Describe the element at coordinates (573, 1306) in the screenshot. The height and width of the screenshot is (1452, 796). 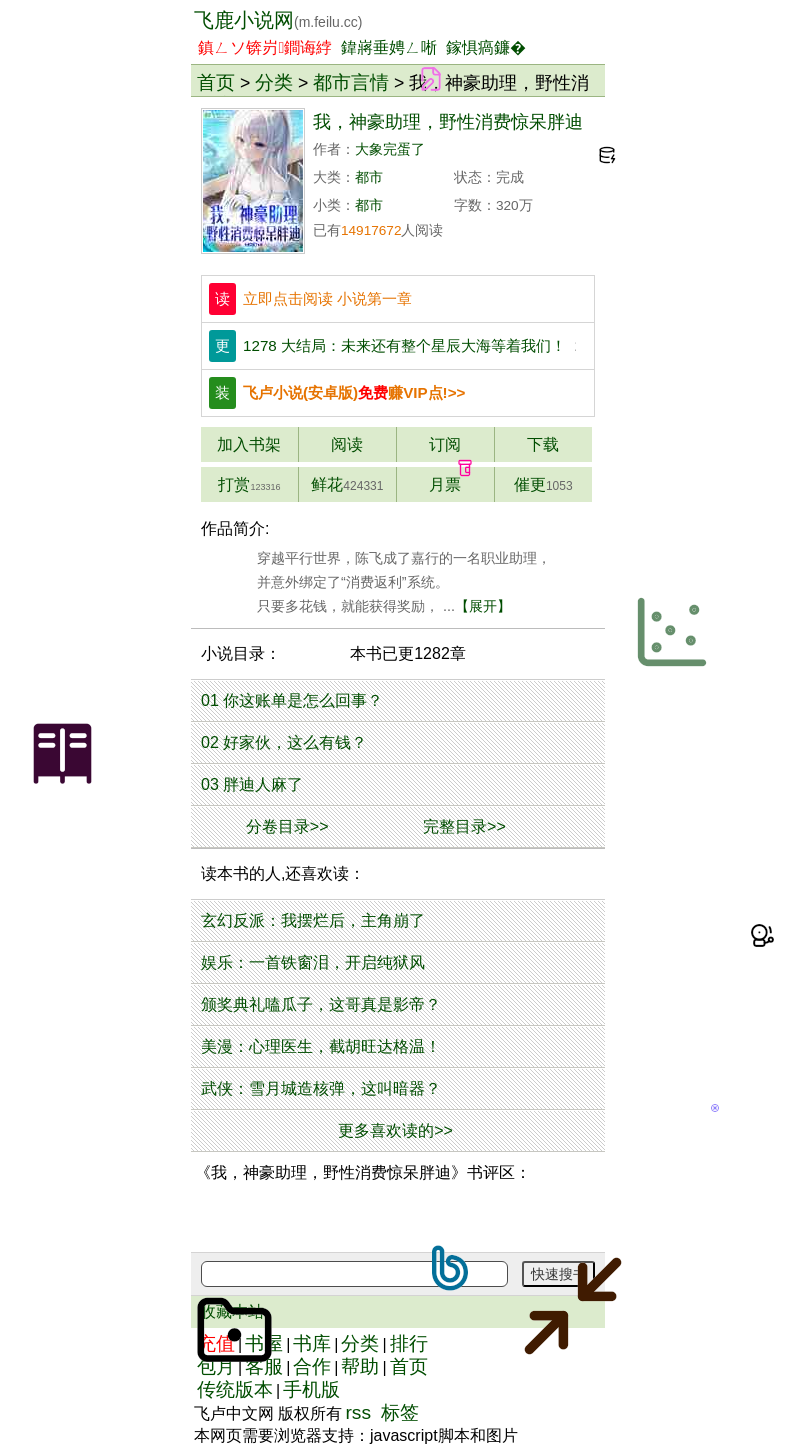
I see `minimize or collapse the current window` at that location.